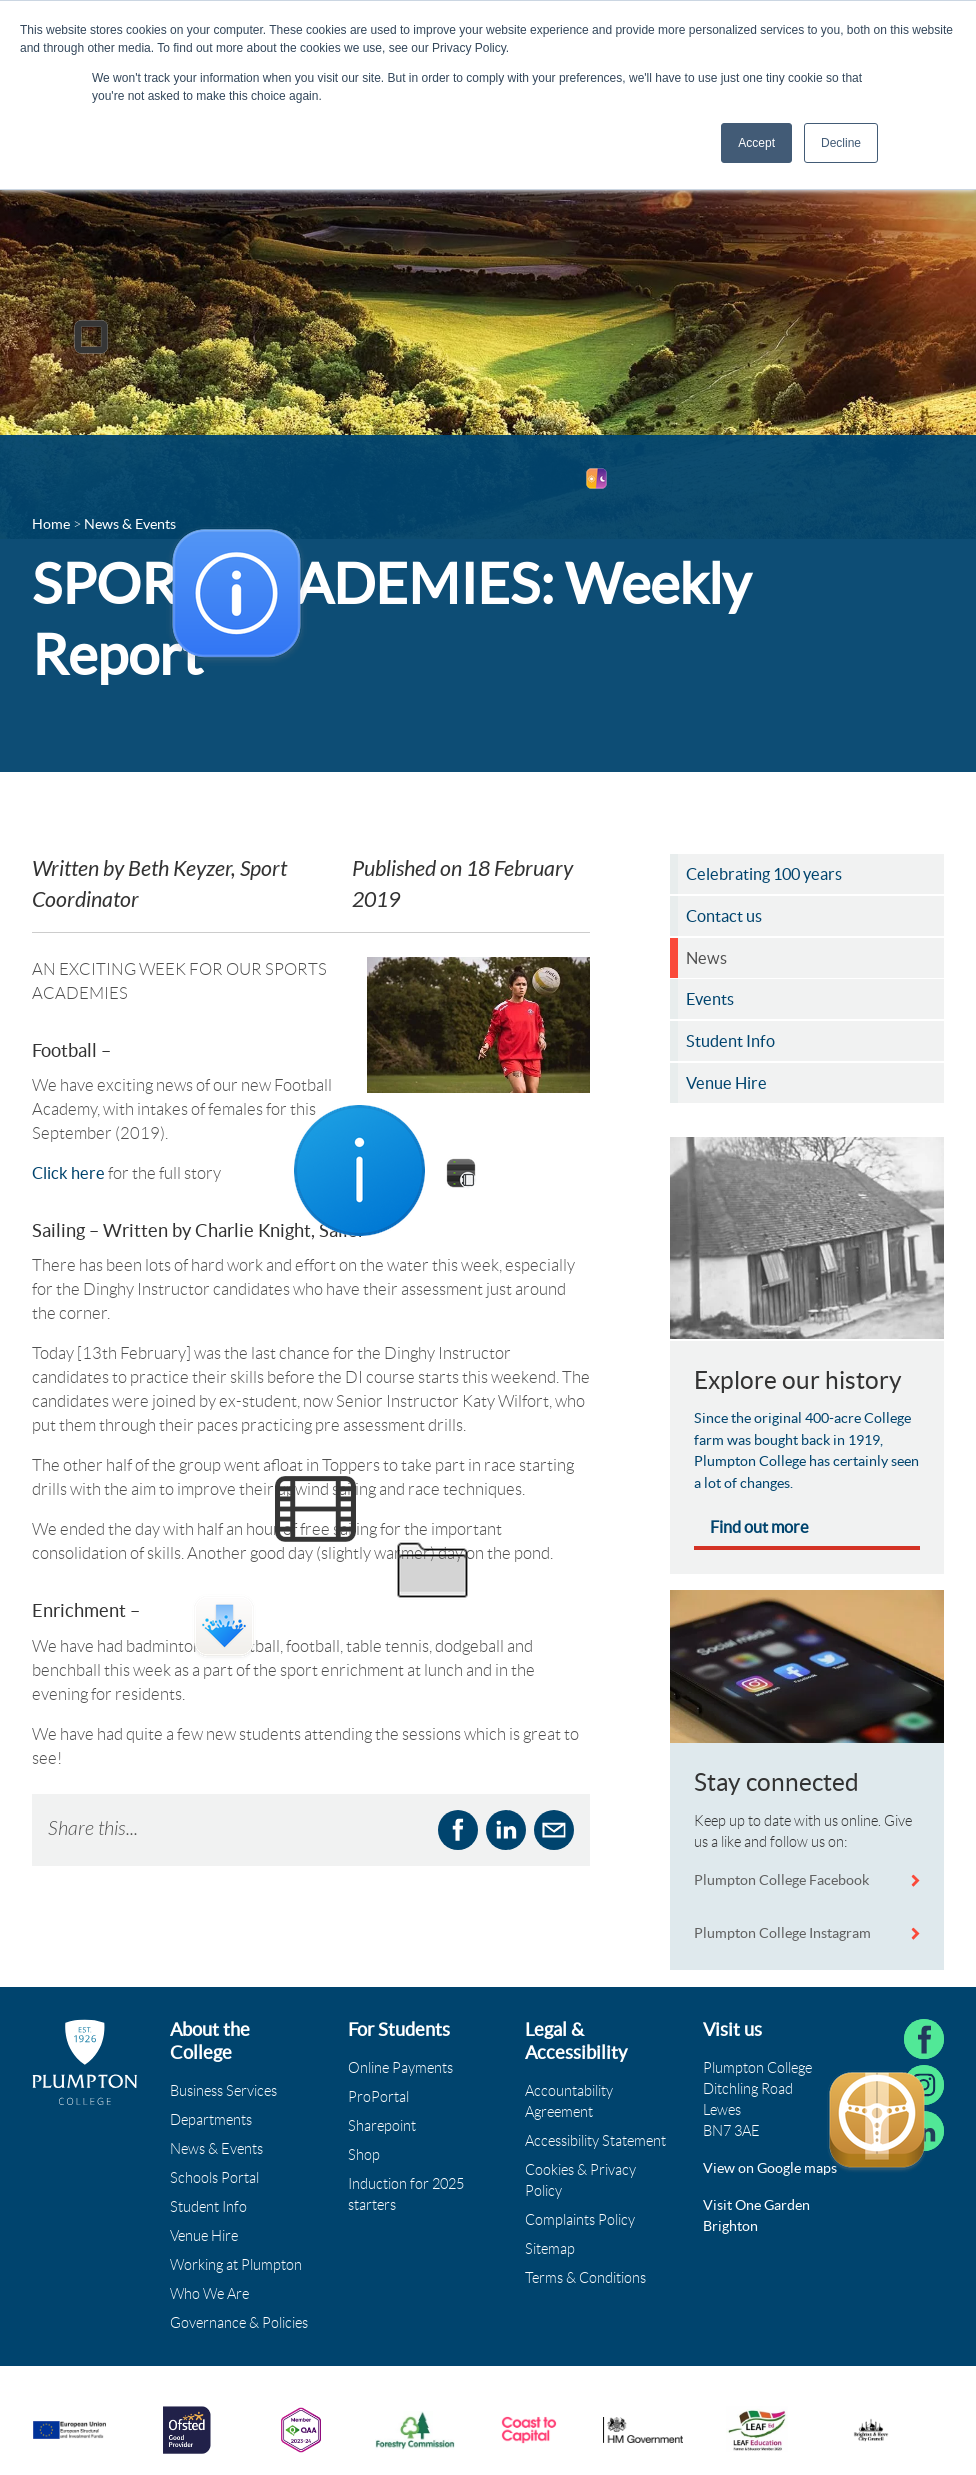  What do you see at coordinates (877, 2120) in the screenshot?
I see `open boxflat racing wheel configuration app` at bounding box center [877, 2120].